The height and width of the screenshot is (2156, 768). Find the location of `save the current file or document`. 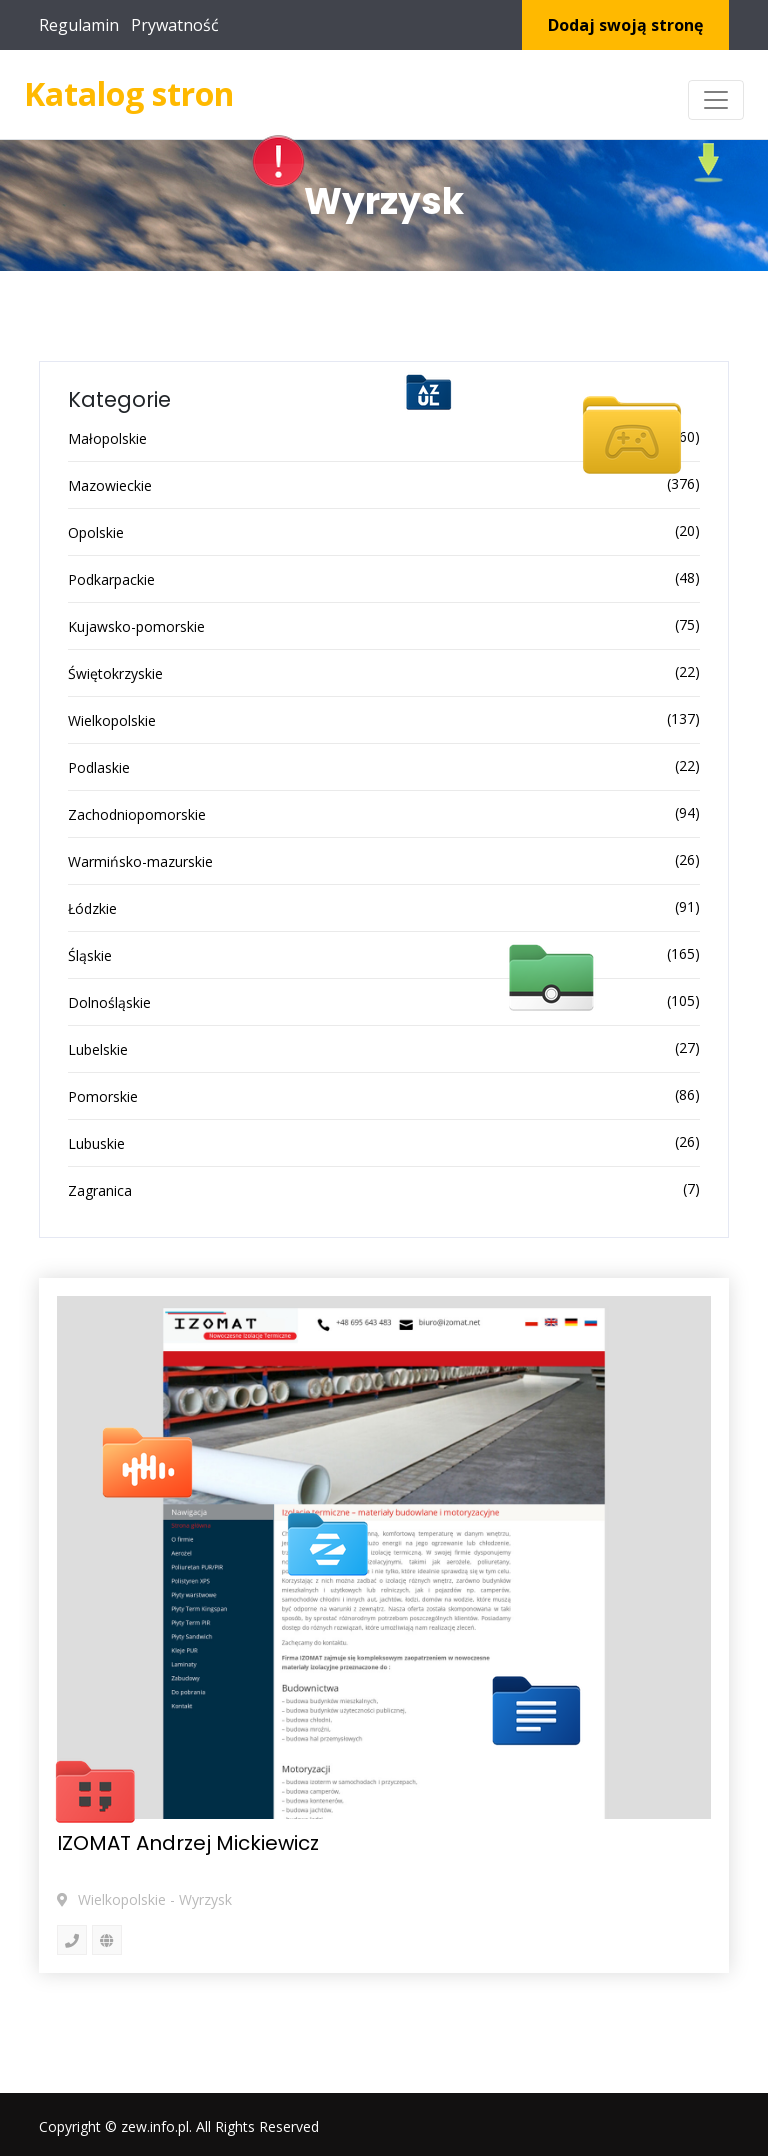

save the current file or document is located at coordinates (708, 160).